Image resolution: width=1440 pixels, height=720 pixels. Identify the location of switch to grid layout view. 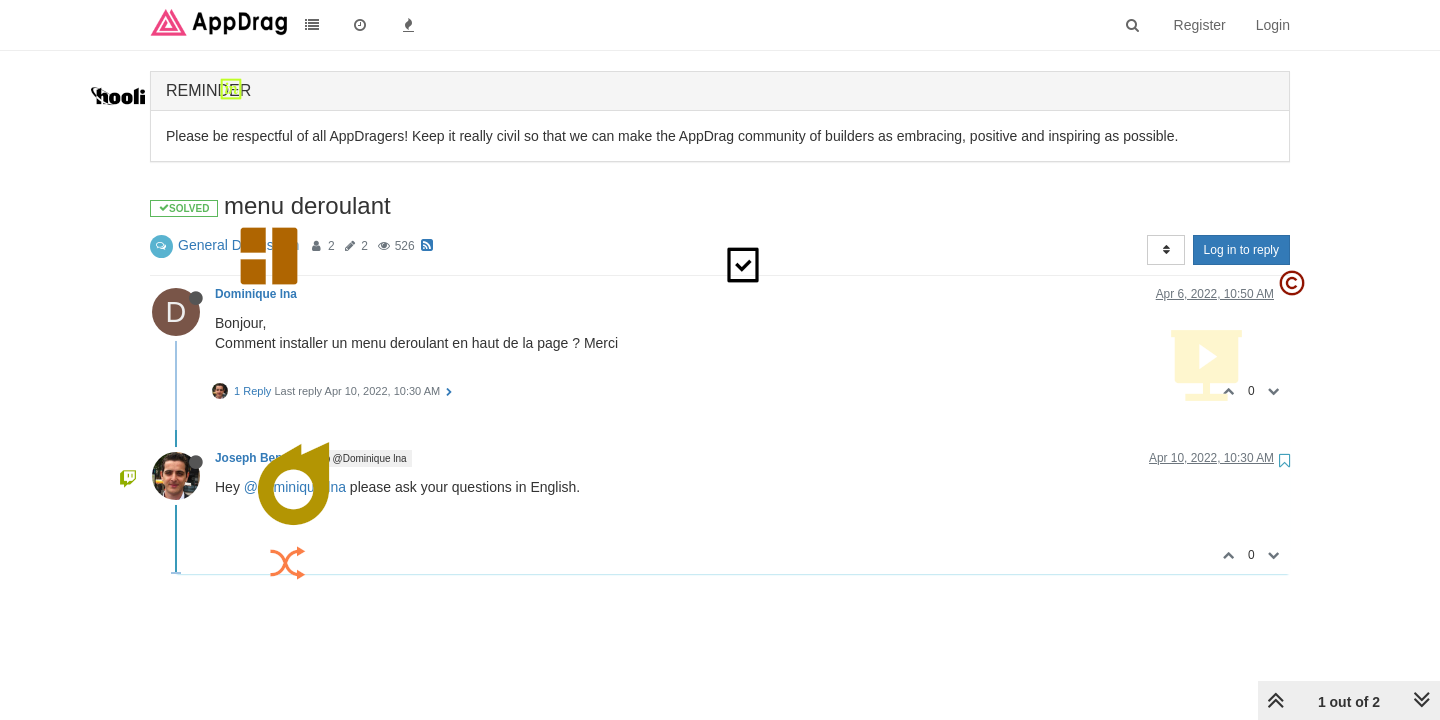
(269, 256).